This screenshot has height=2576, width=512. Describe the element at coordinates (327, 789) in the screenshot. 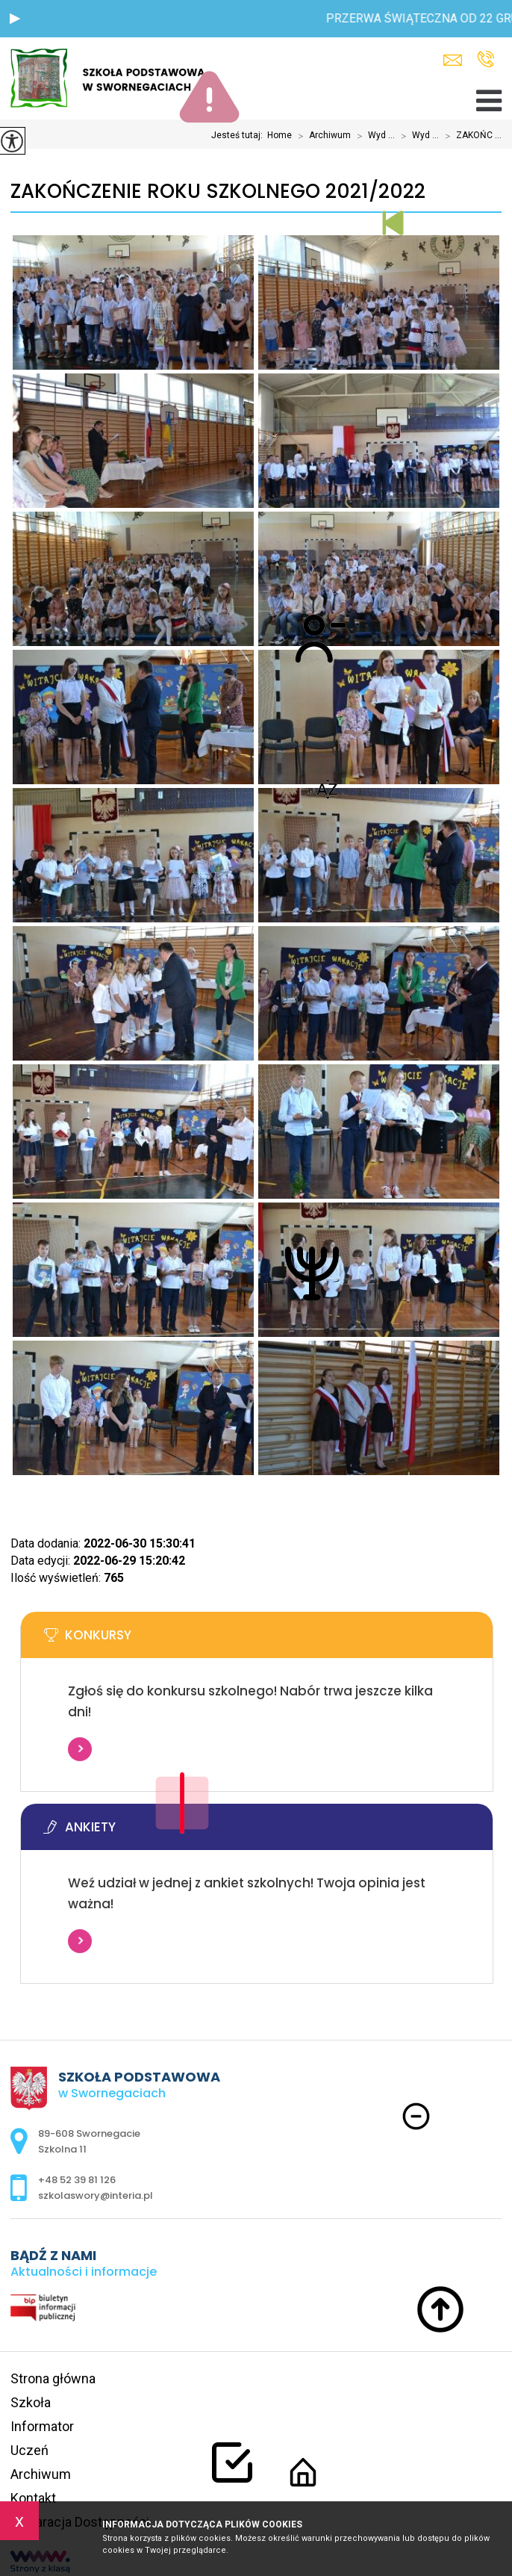

I see `sort items alphabetically` at that location.